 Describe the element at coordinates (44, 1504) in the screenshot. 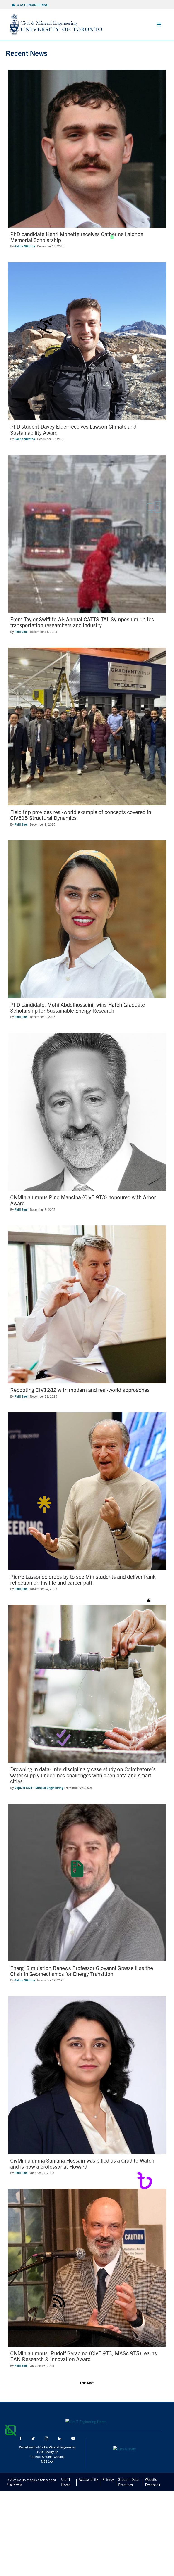

I see `visit linktree profile` at that location.